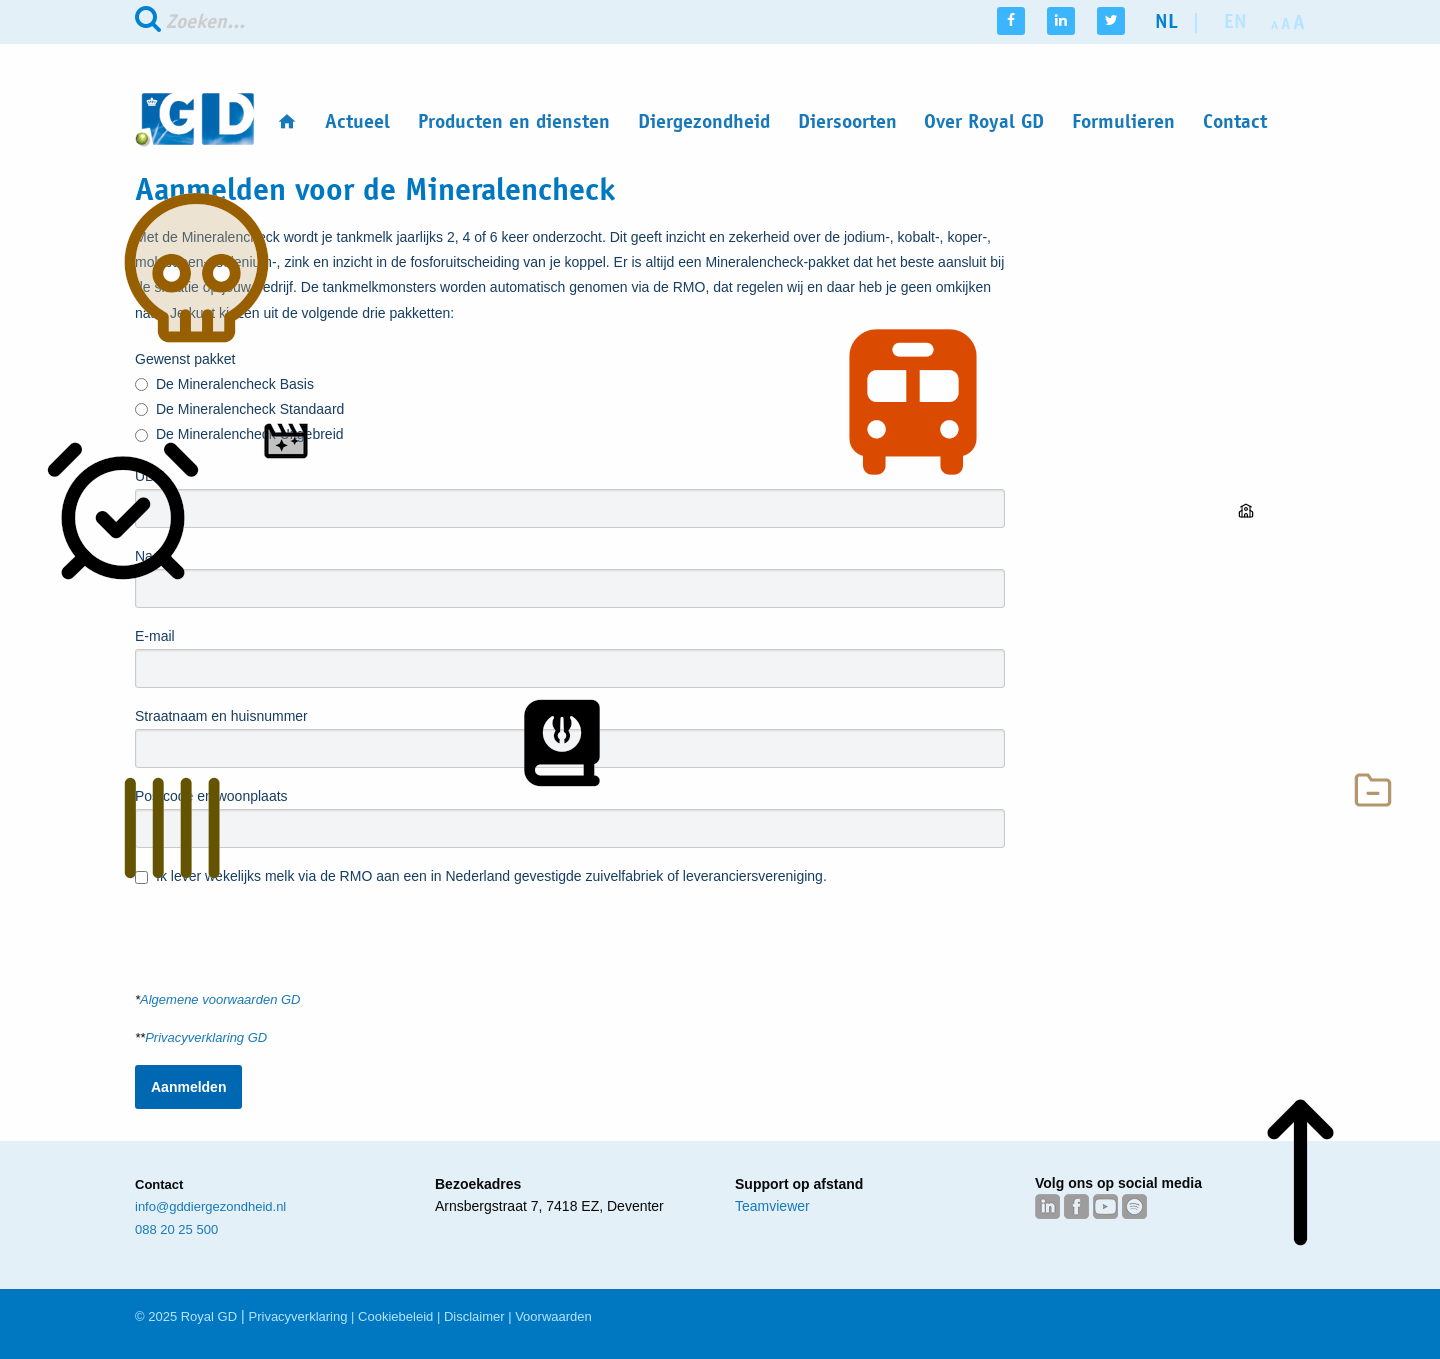 This screenshot has width=1440, height=1359. Describe the element at coordinates (1373, 790) in the screenshot. I see `remove a folder` at that location.